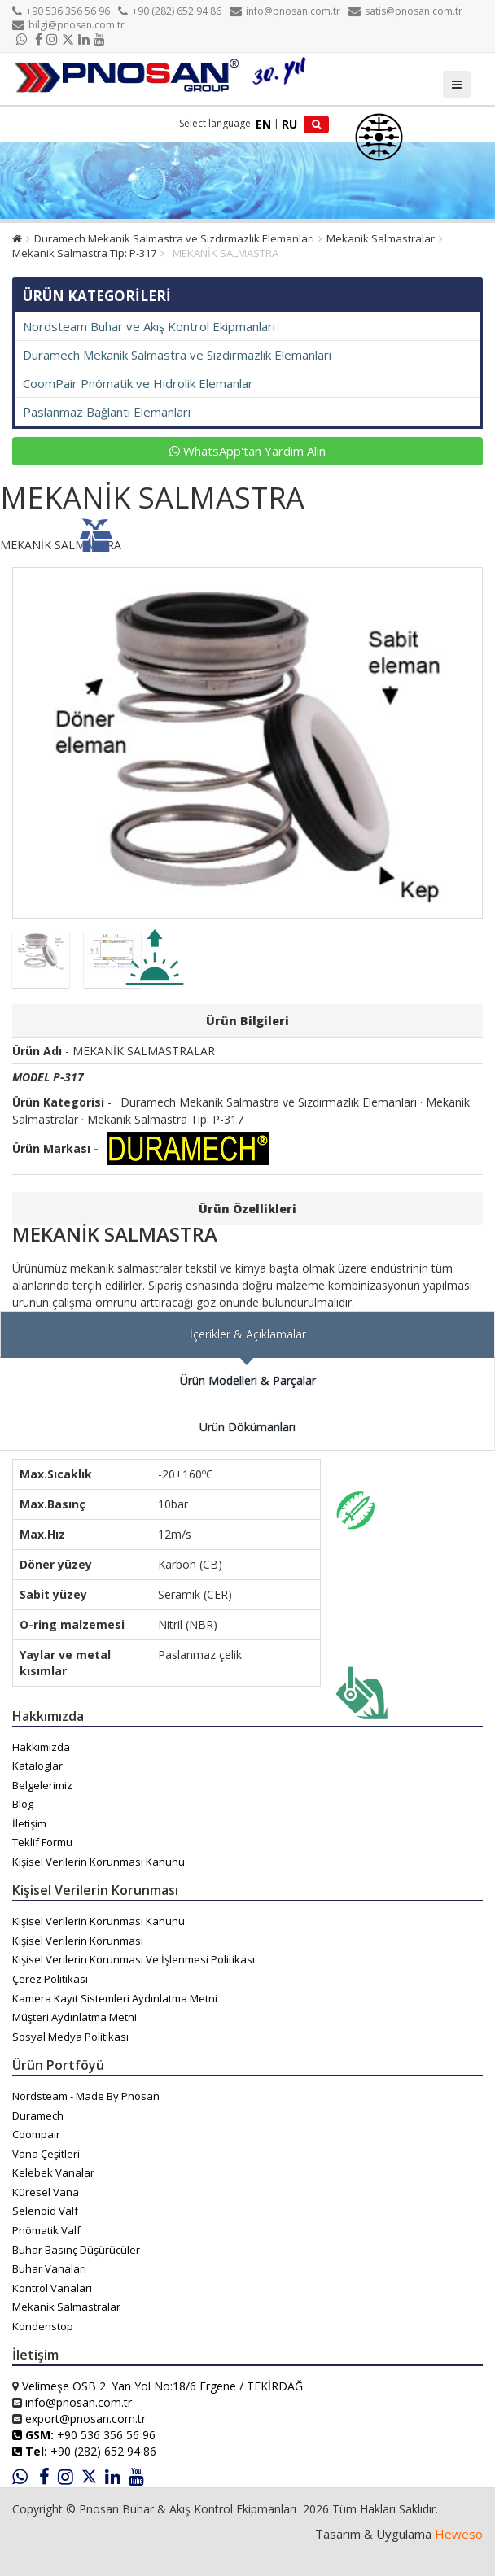 This screenshot has width=495, height=2576. Describe the element at coordinates (155, 957) in the screenshot. I see `indicates sunrise or morning time` at that location.